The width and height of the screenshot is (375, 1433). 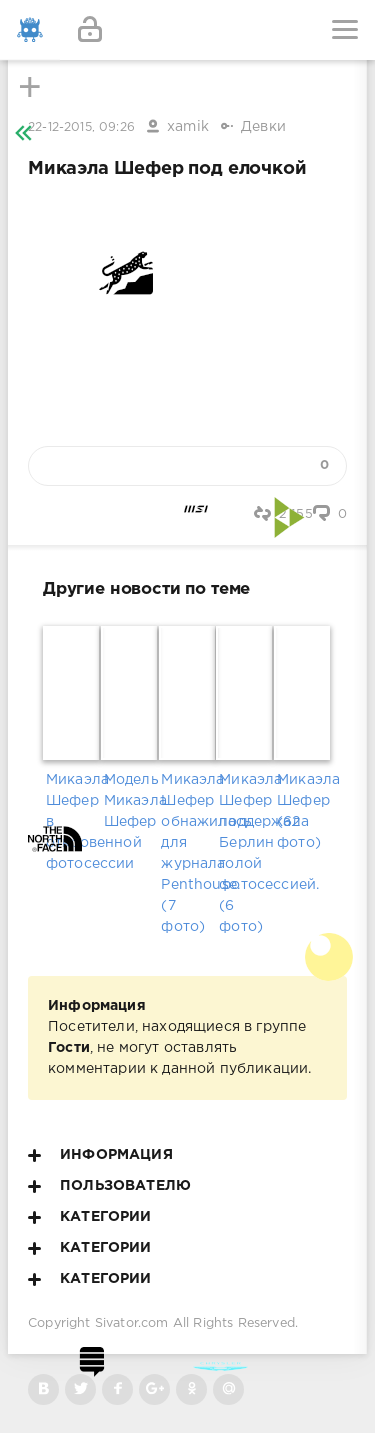 I want to click on The North Face brand logo, so click(x=55, y=839).